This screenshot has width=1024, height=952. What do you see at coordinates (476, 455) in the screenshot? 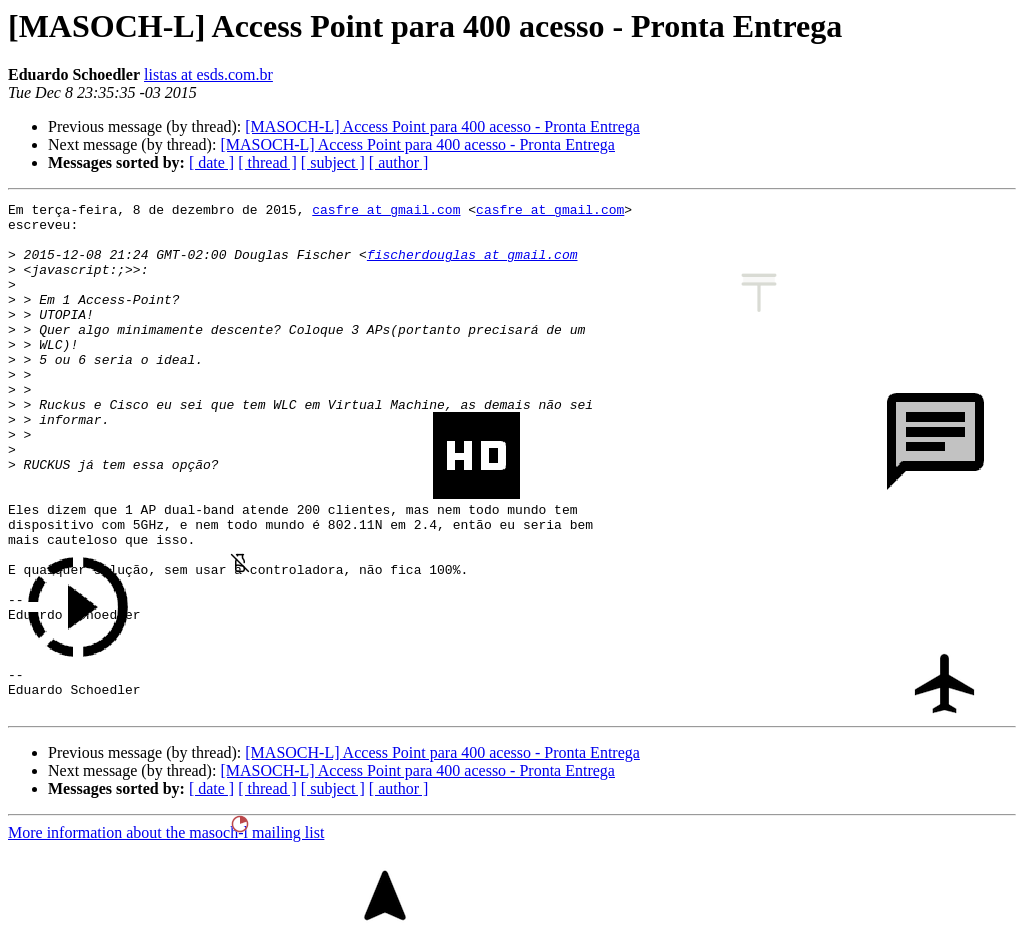
I see `indicates high definition video quality is available` at bounding box center [476, 455].